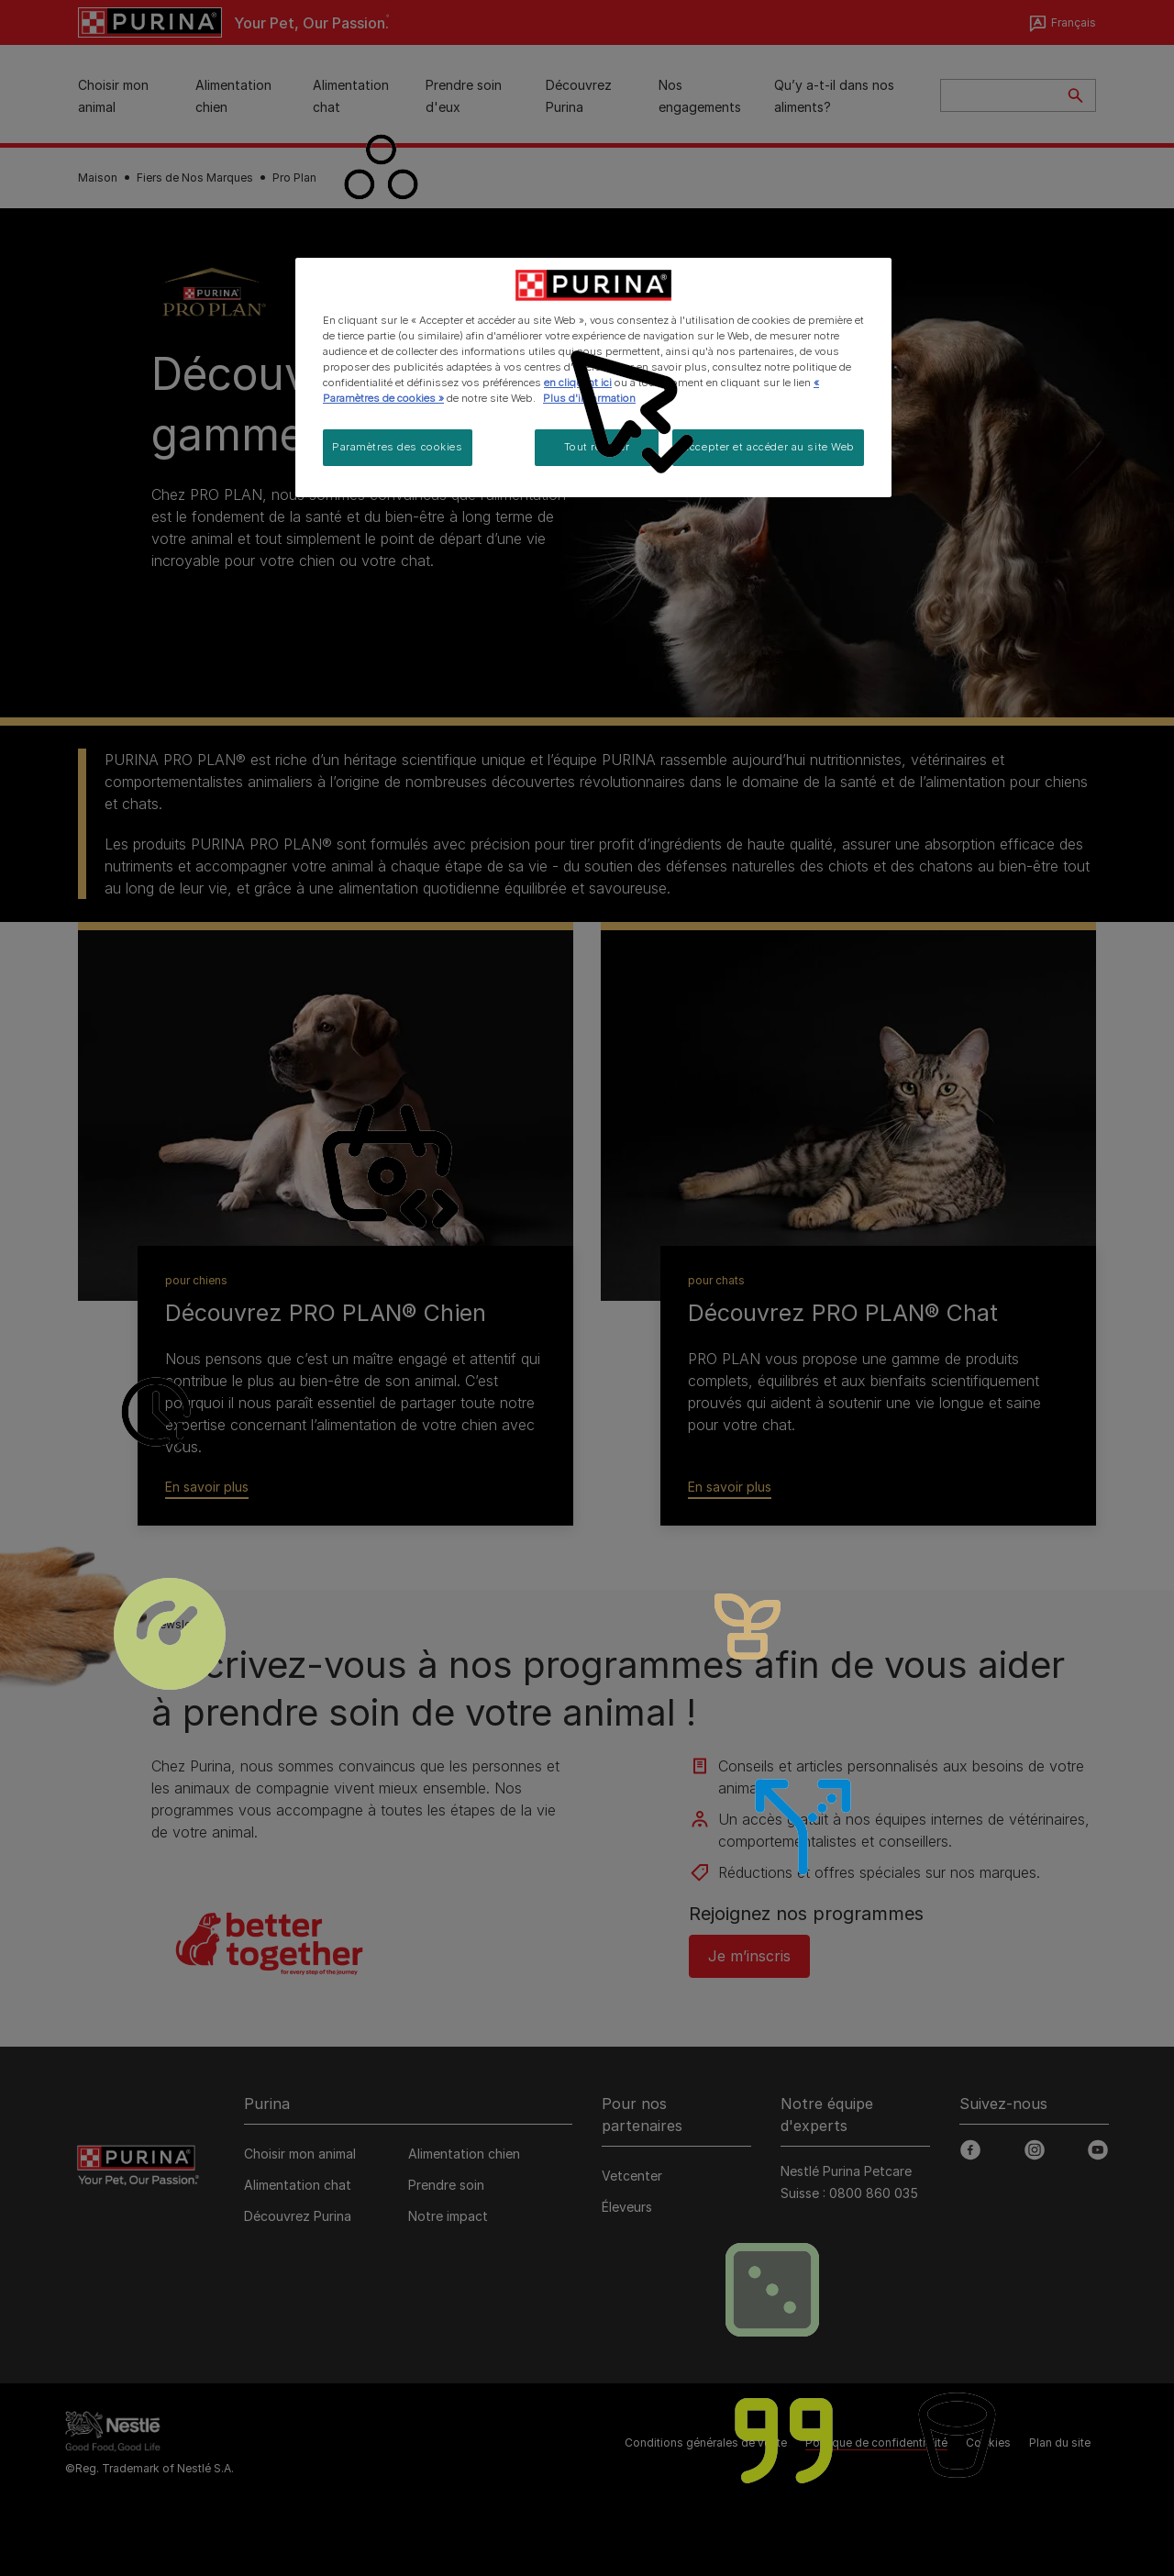 The height and width of the screenshot is (2576, 1174). I want to click on group or cluster related items, so click(381, 168).